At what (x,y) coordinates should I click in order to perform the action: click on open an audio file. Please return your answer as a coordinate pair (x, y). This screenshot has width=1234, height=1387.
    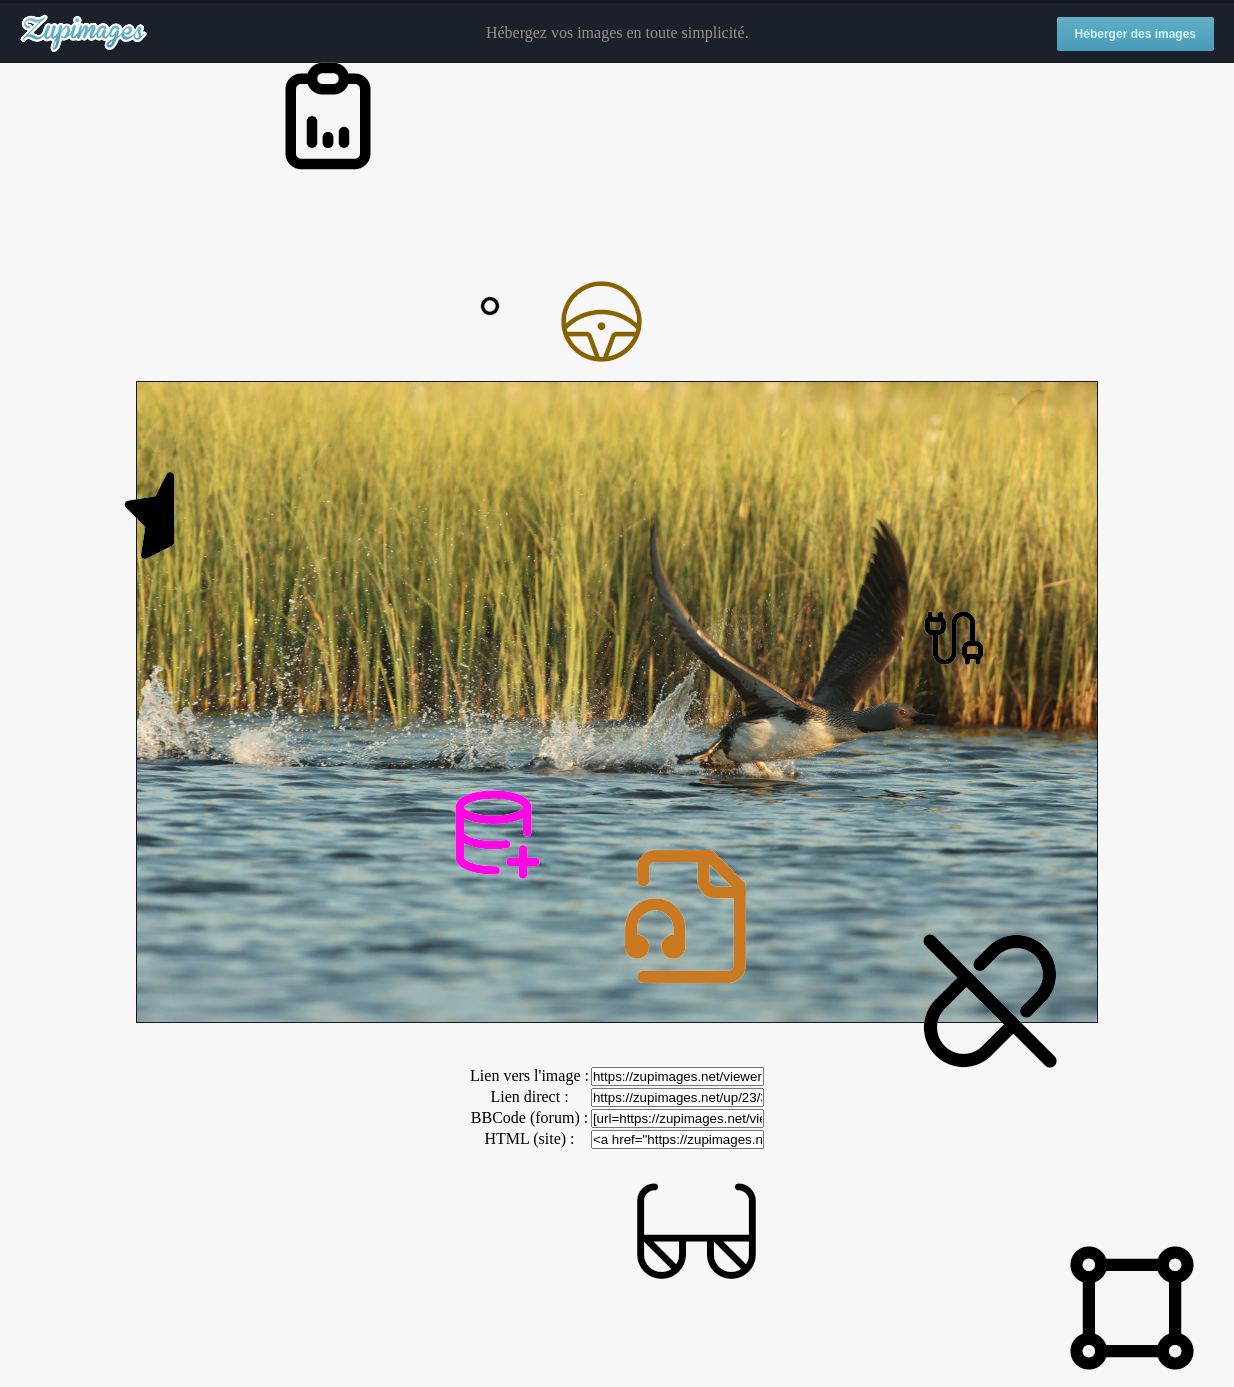
    Looking at the image, I should click on (691, 916).